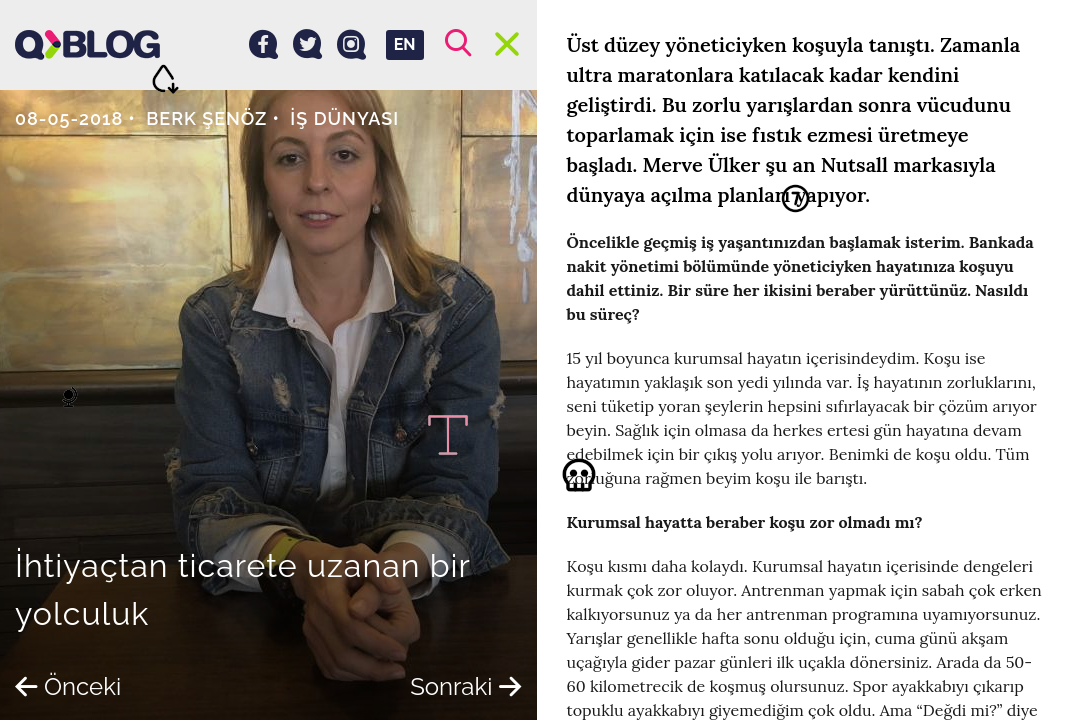 This screenshot has height=720, width=1073. I want to click on indicates step 7 in a multi-step process, so click(795, 198).